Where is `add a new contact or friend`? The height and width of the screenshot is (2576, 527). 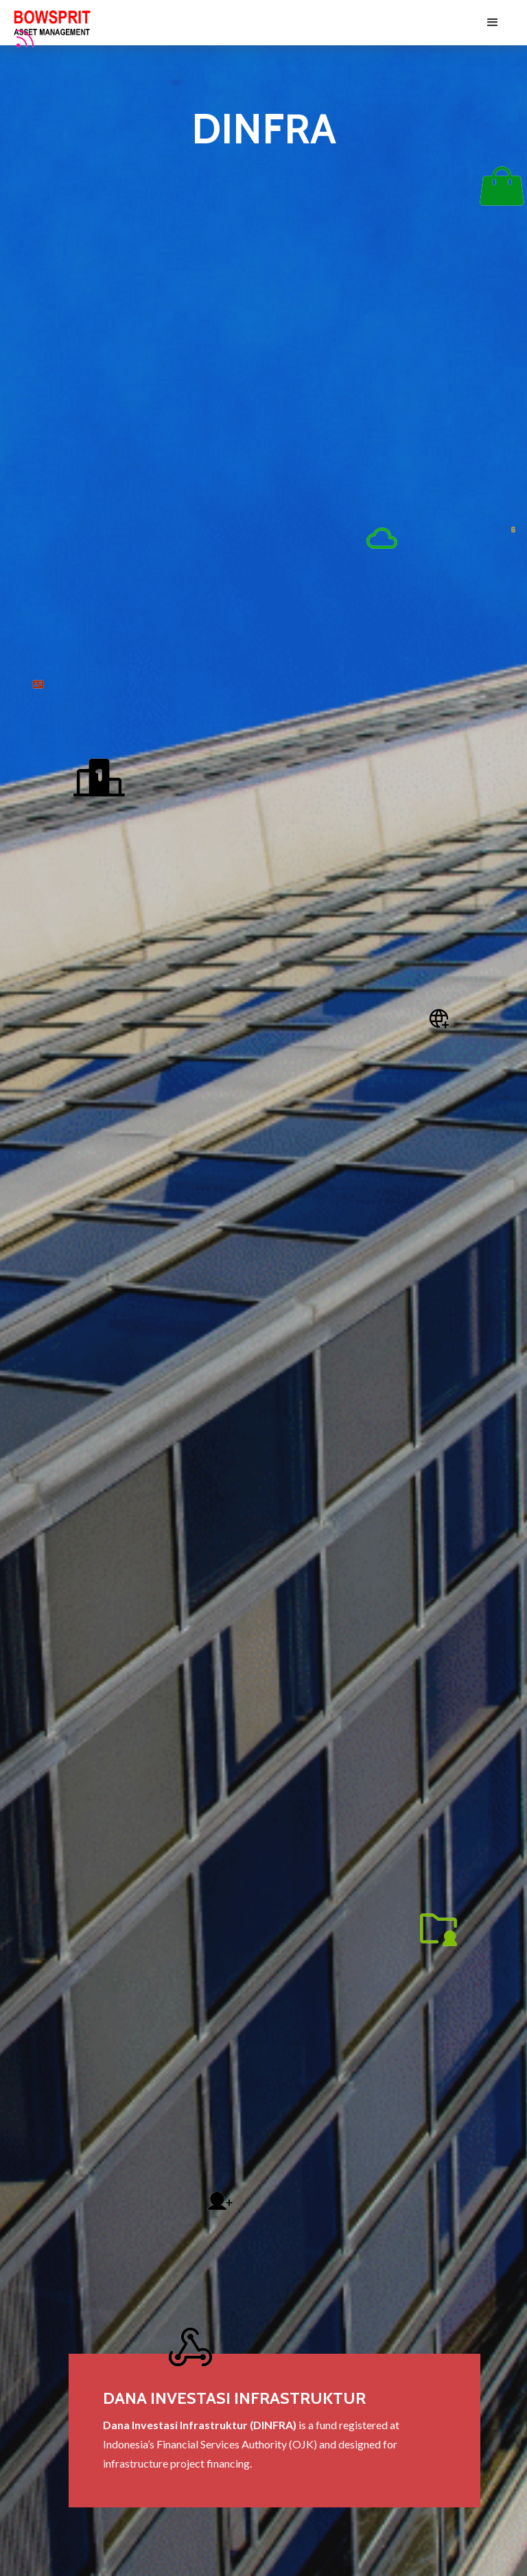
add a new contact or friend is located at coordinates (219, 2201).